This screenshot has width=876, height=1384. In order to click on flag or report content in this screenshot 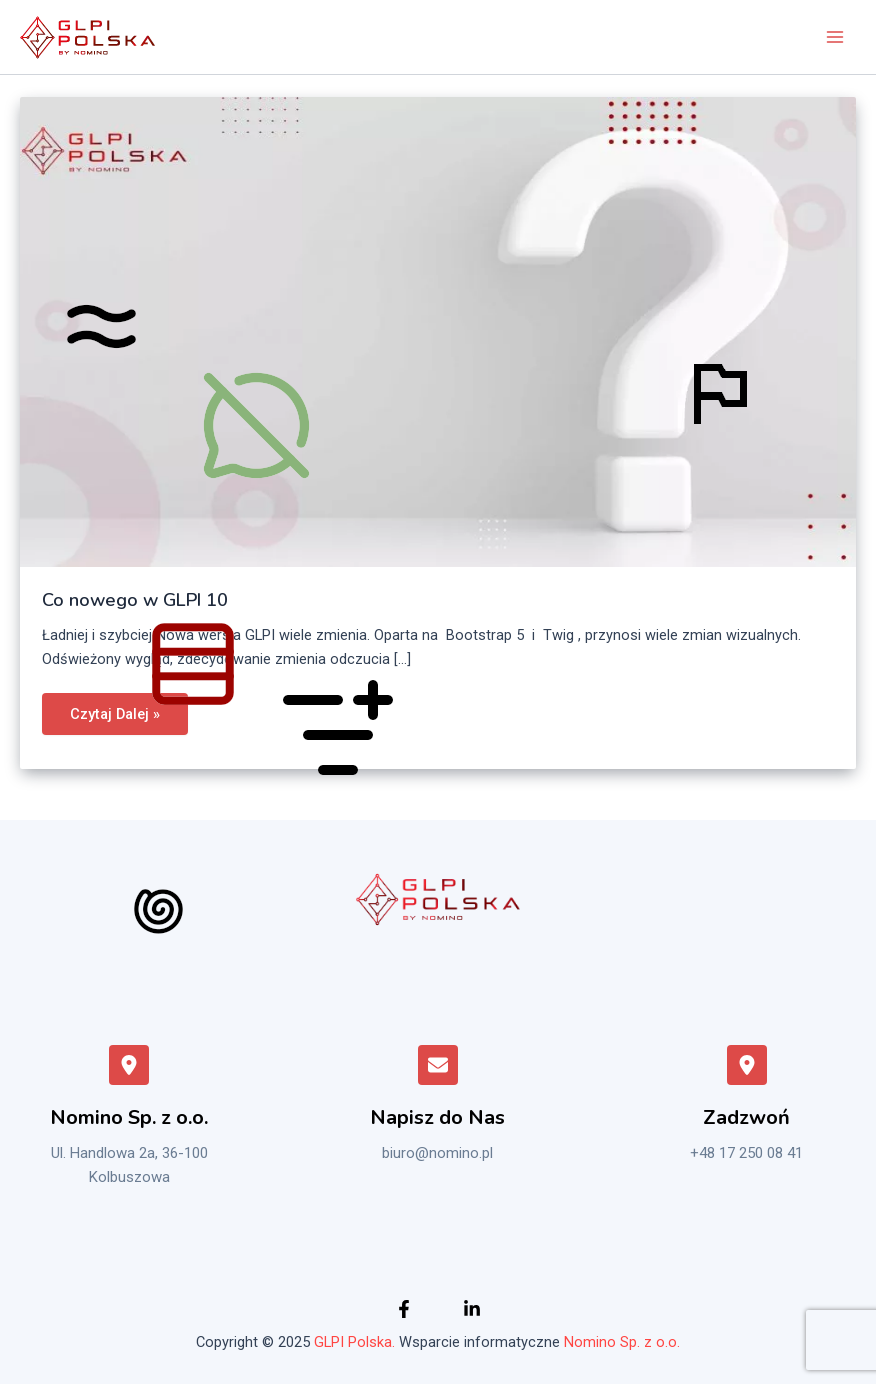, I will do `click(718, 392)`.